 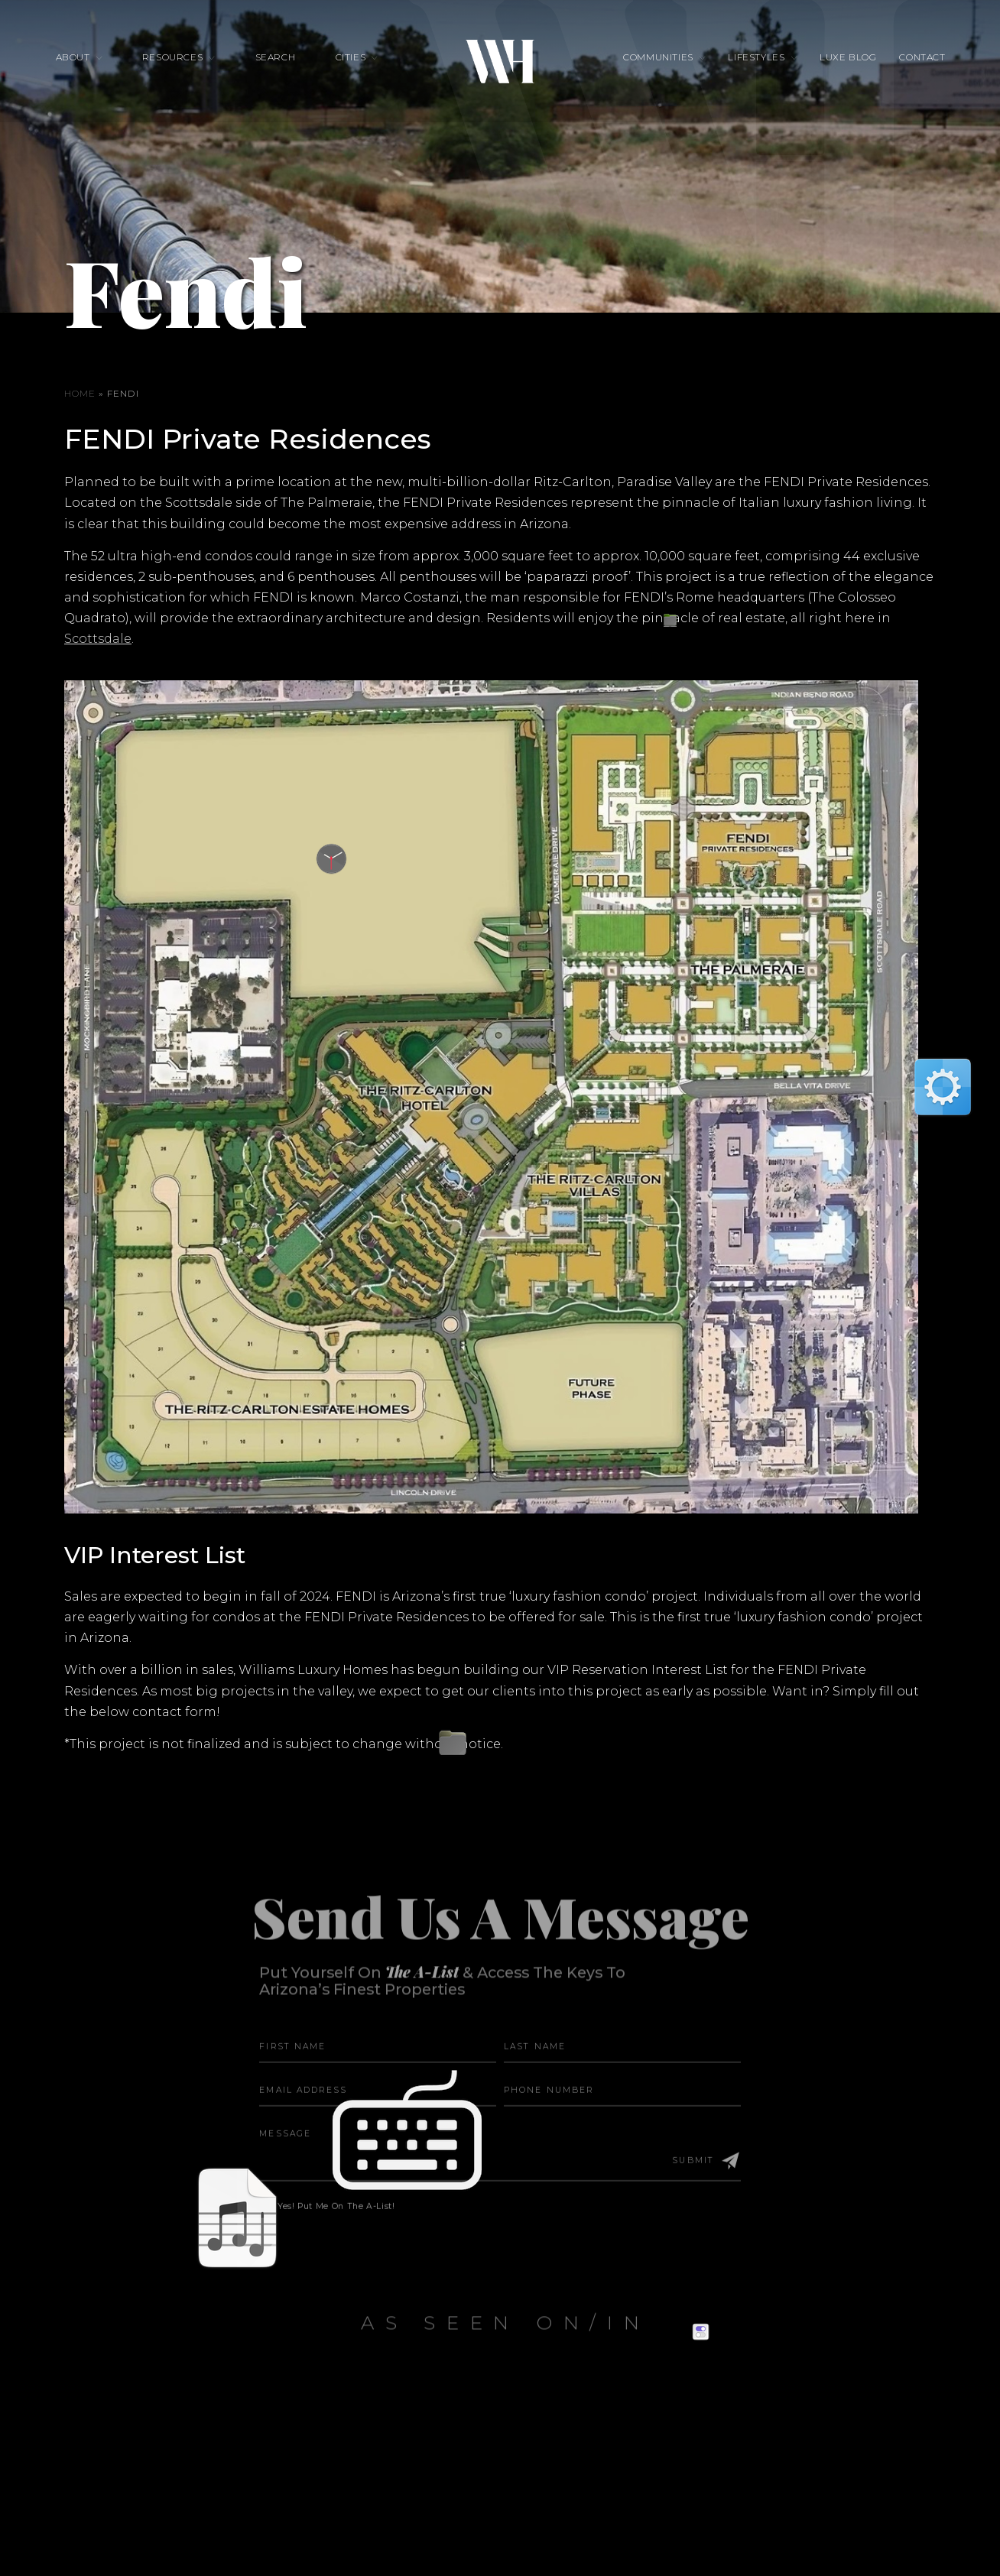 I want to click on windows installer package file, so click(x=943, y=1087).